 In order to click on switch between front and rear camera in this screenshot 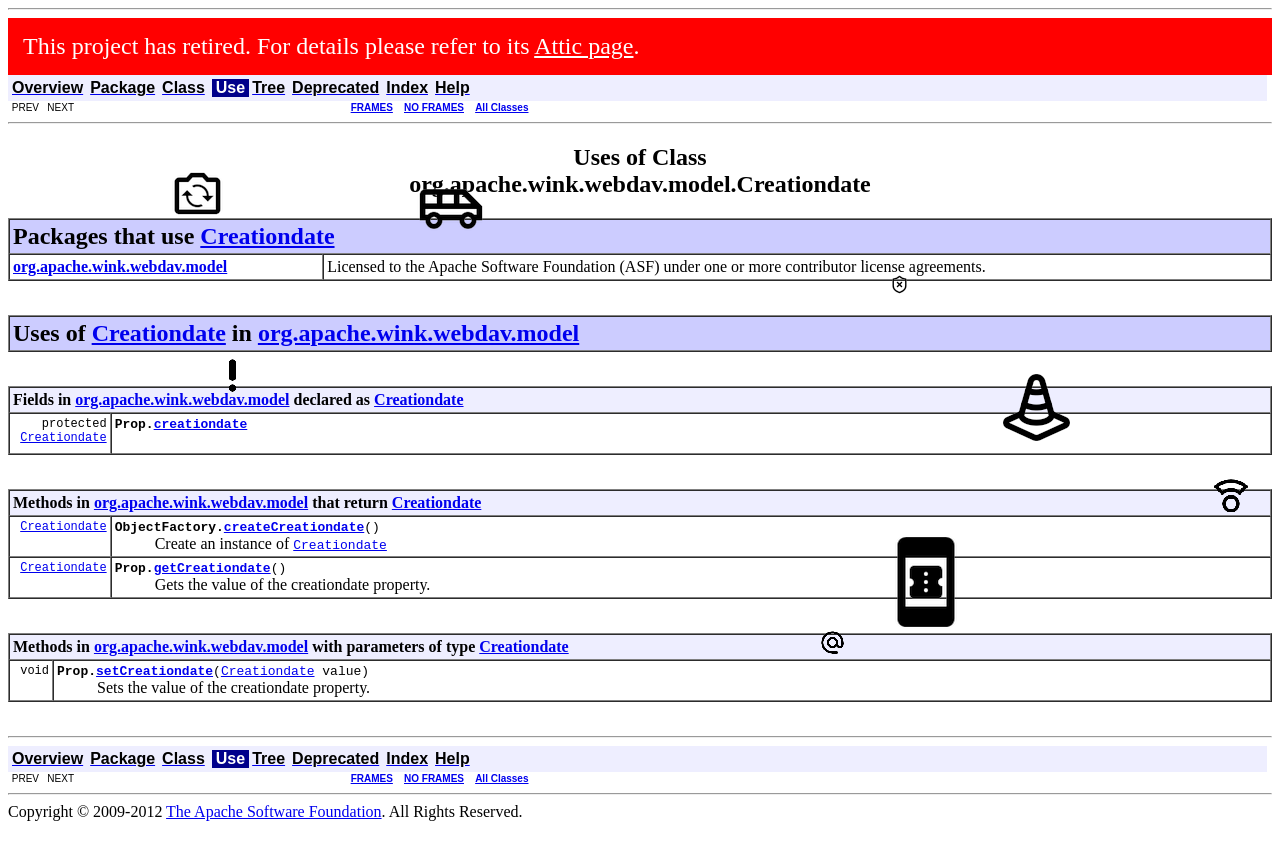, I will do `click(197, 193)`.